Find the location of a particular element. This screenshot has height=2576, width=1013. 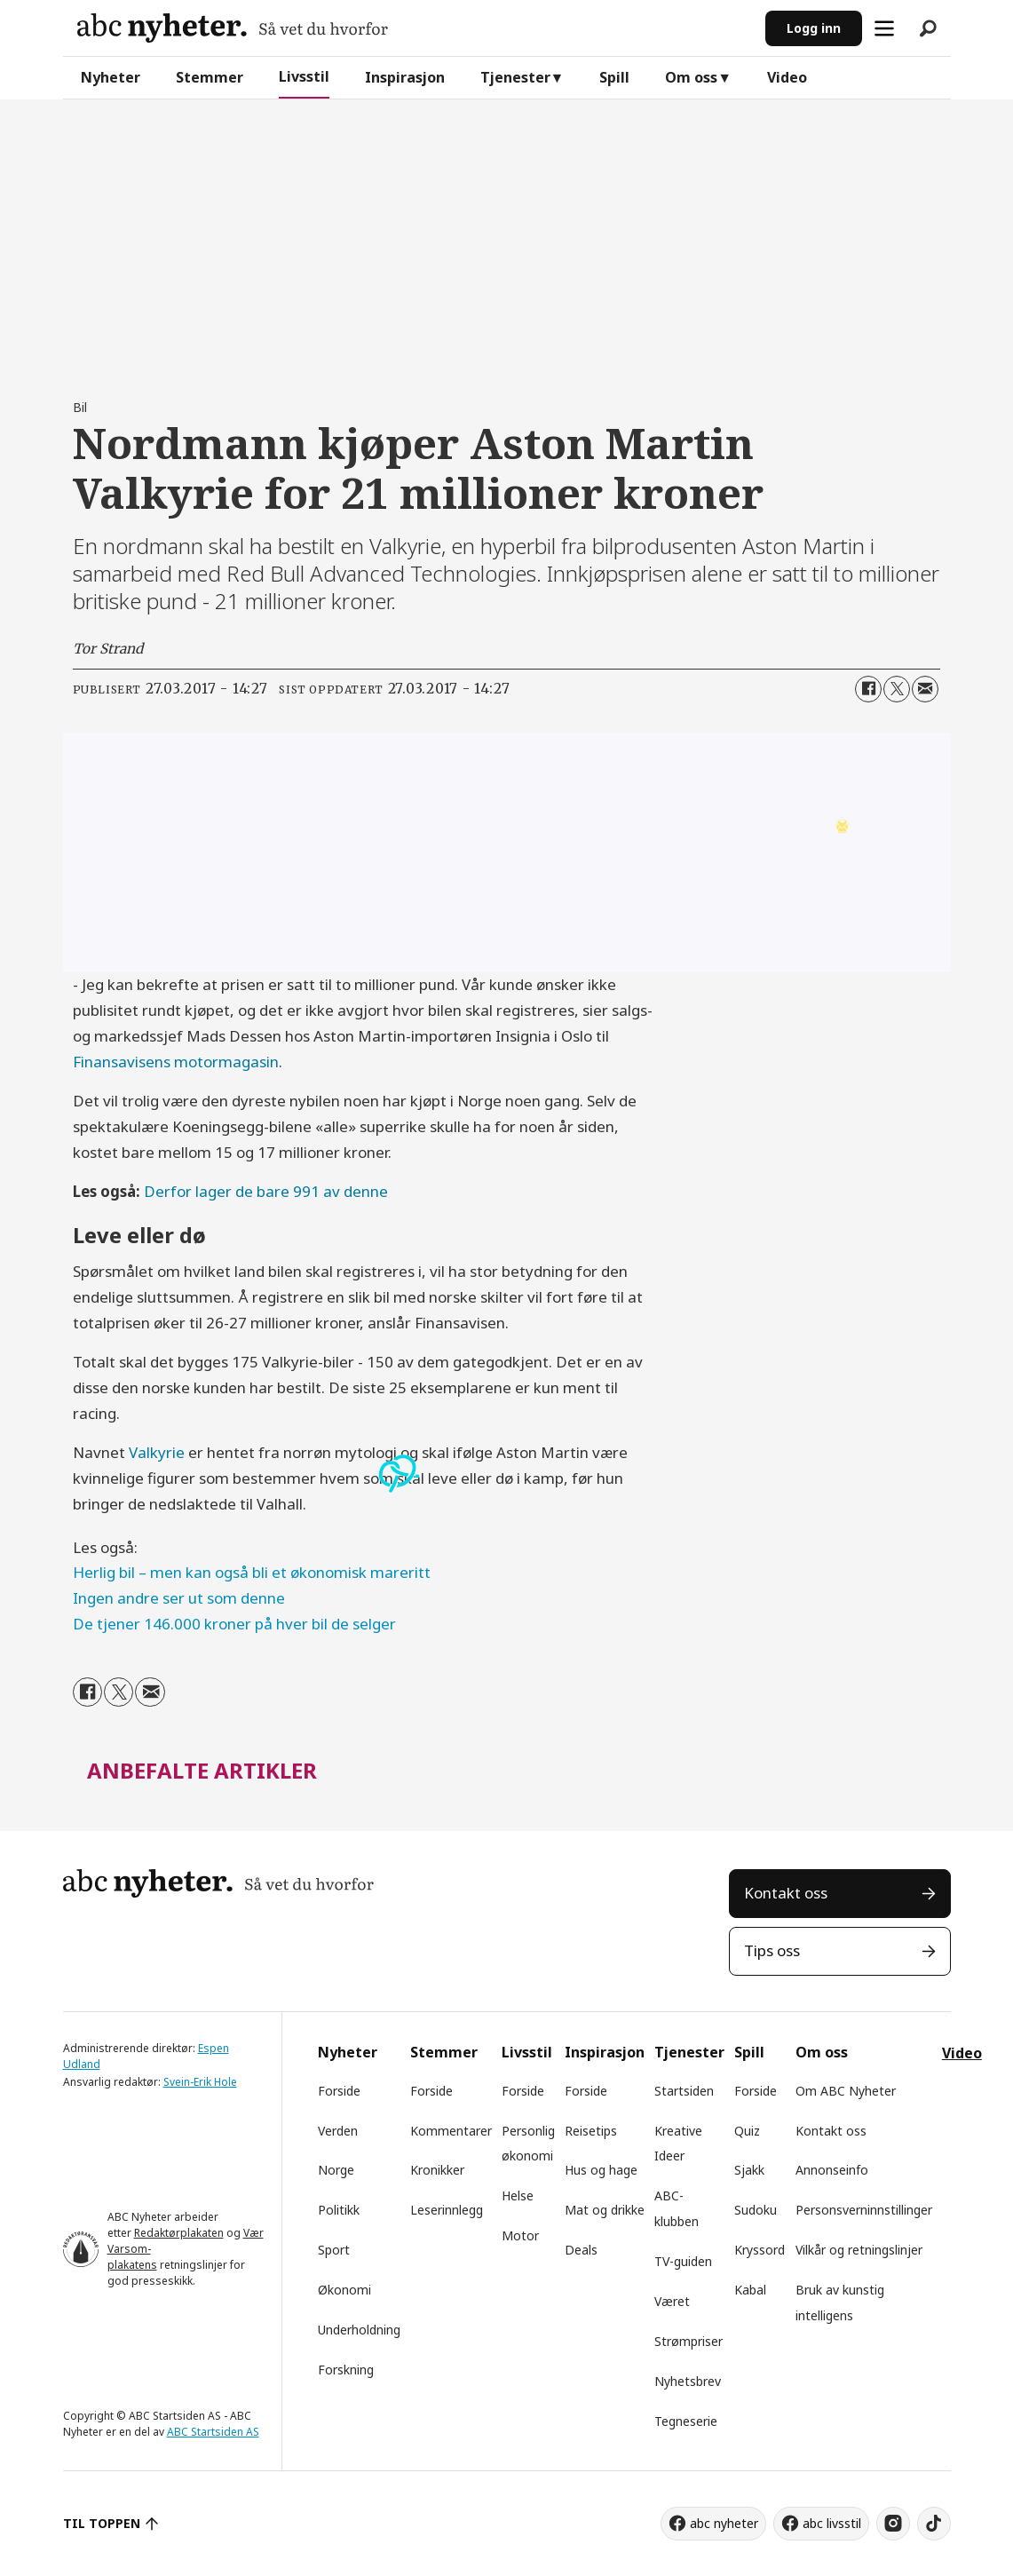

select chest armor or torso protection is located at coordinates (842, 826).